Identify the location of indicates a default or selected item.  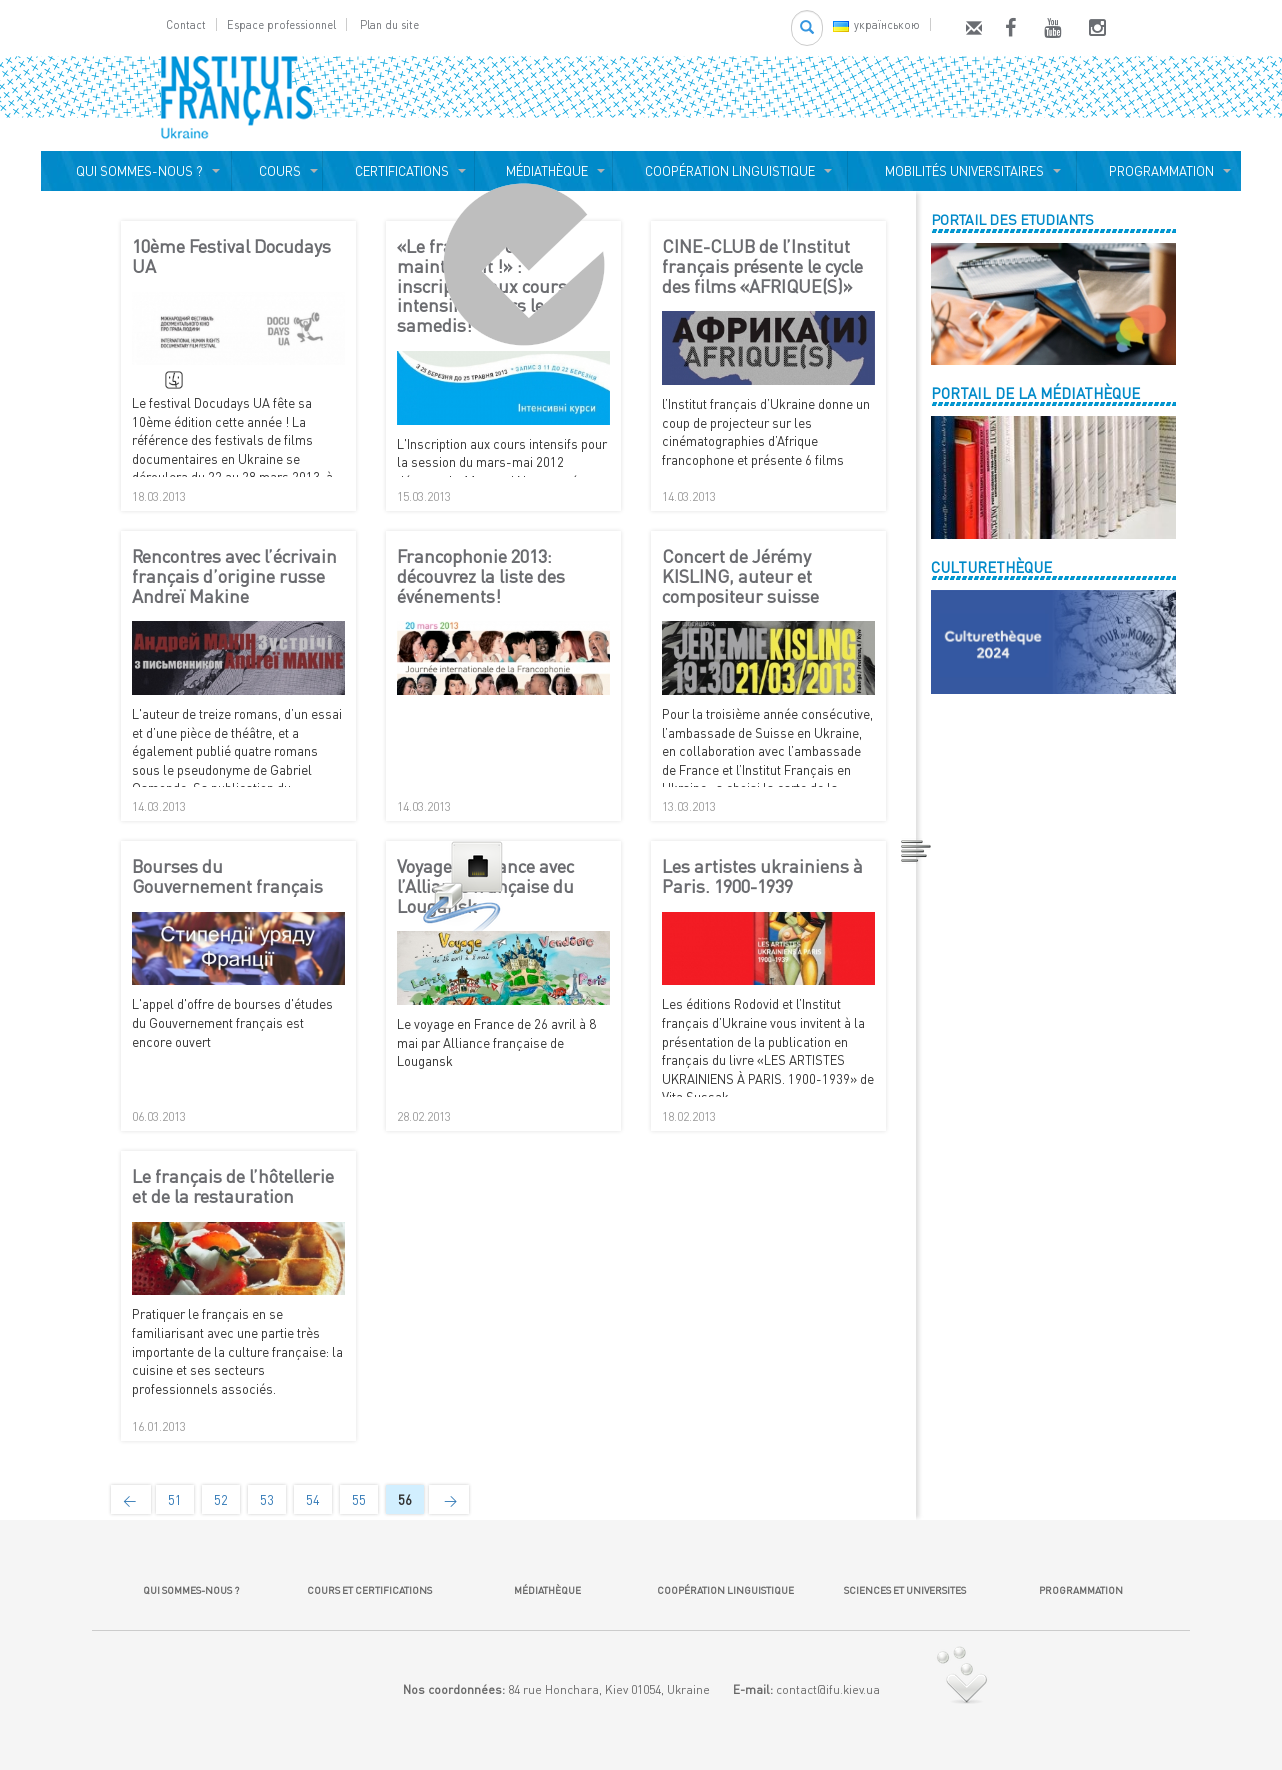
(523, 264).